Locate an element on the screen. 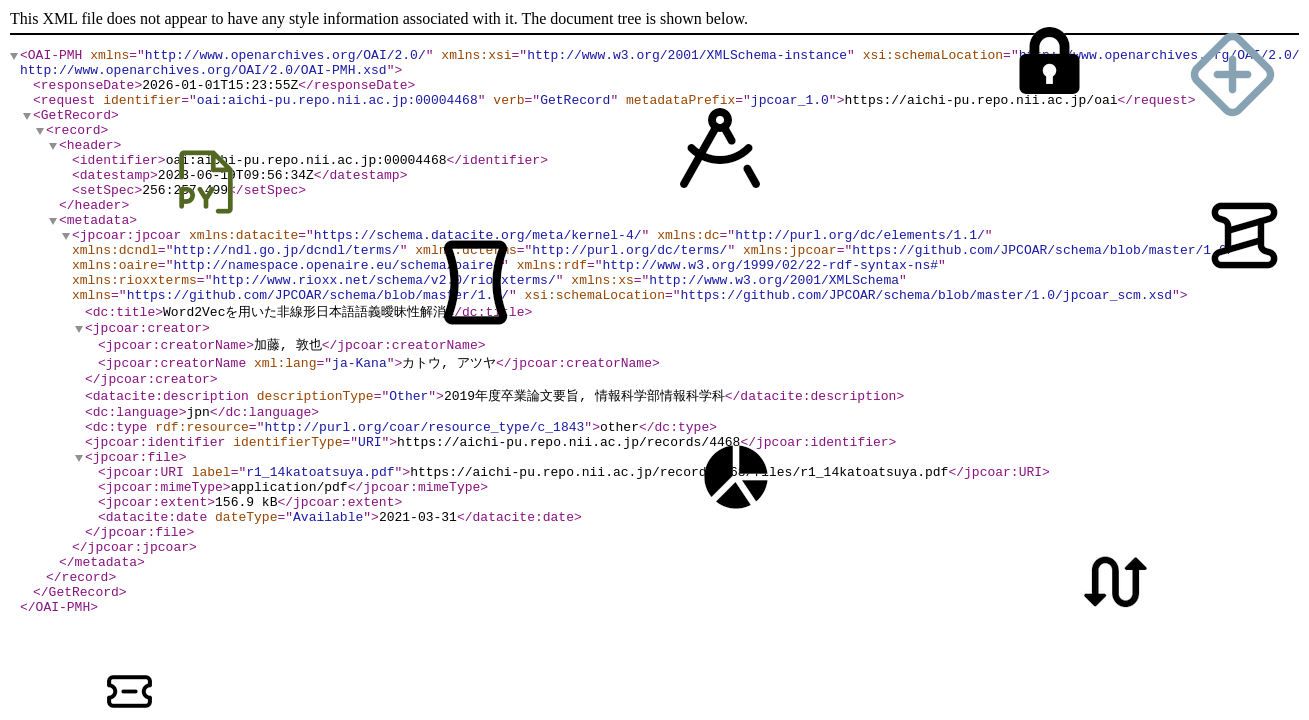 The height and width of the screenshot is (720, 1309). remove a ticket from your collection is located at coordinates (129, 691).